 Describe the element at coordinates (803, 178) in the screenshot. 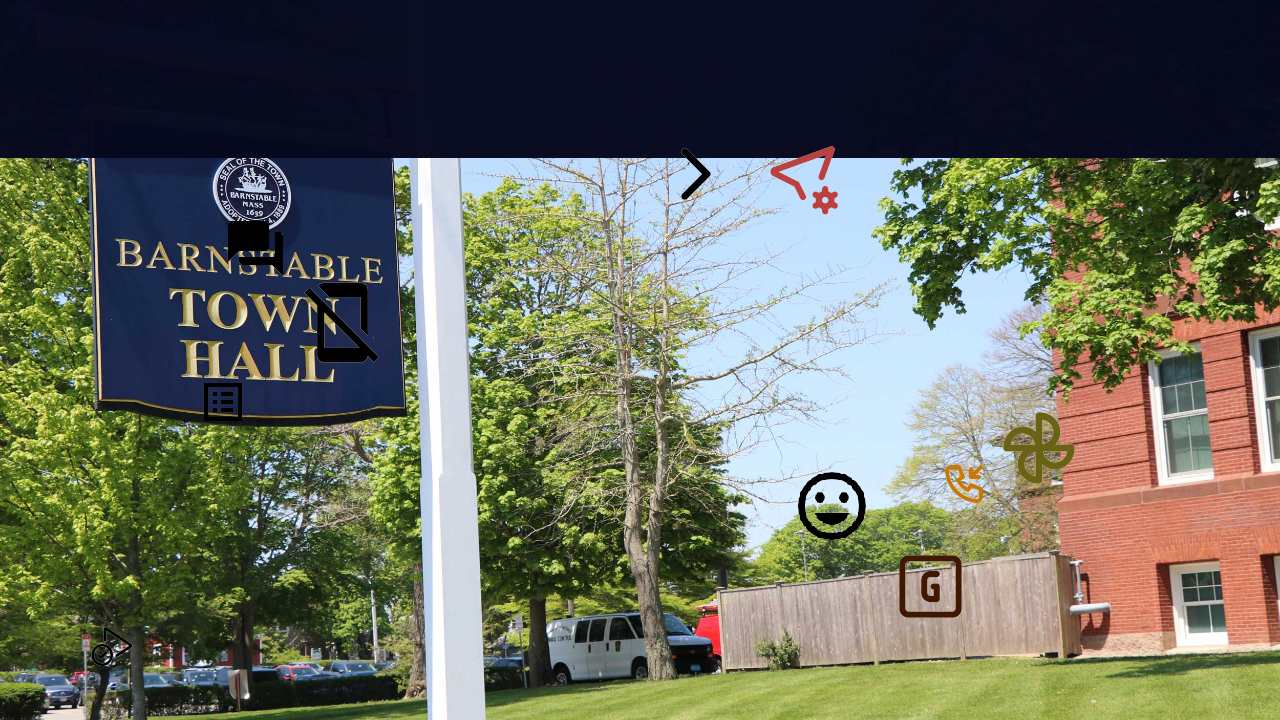

I see `configure location settings` at that location.